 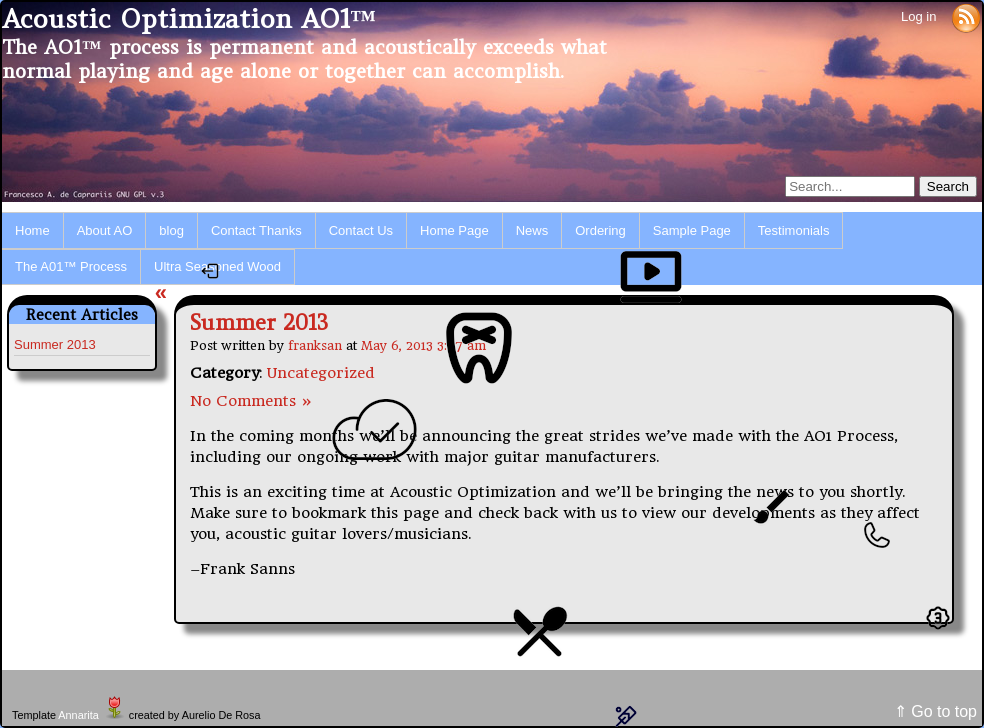 What do you see at coordinates (876, 535) in the screenshot?
I see `make a phone call` at bounding box center [876, 535].